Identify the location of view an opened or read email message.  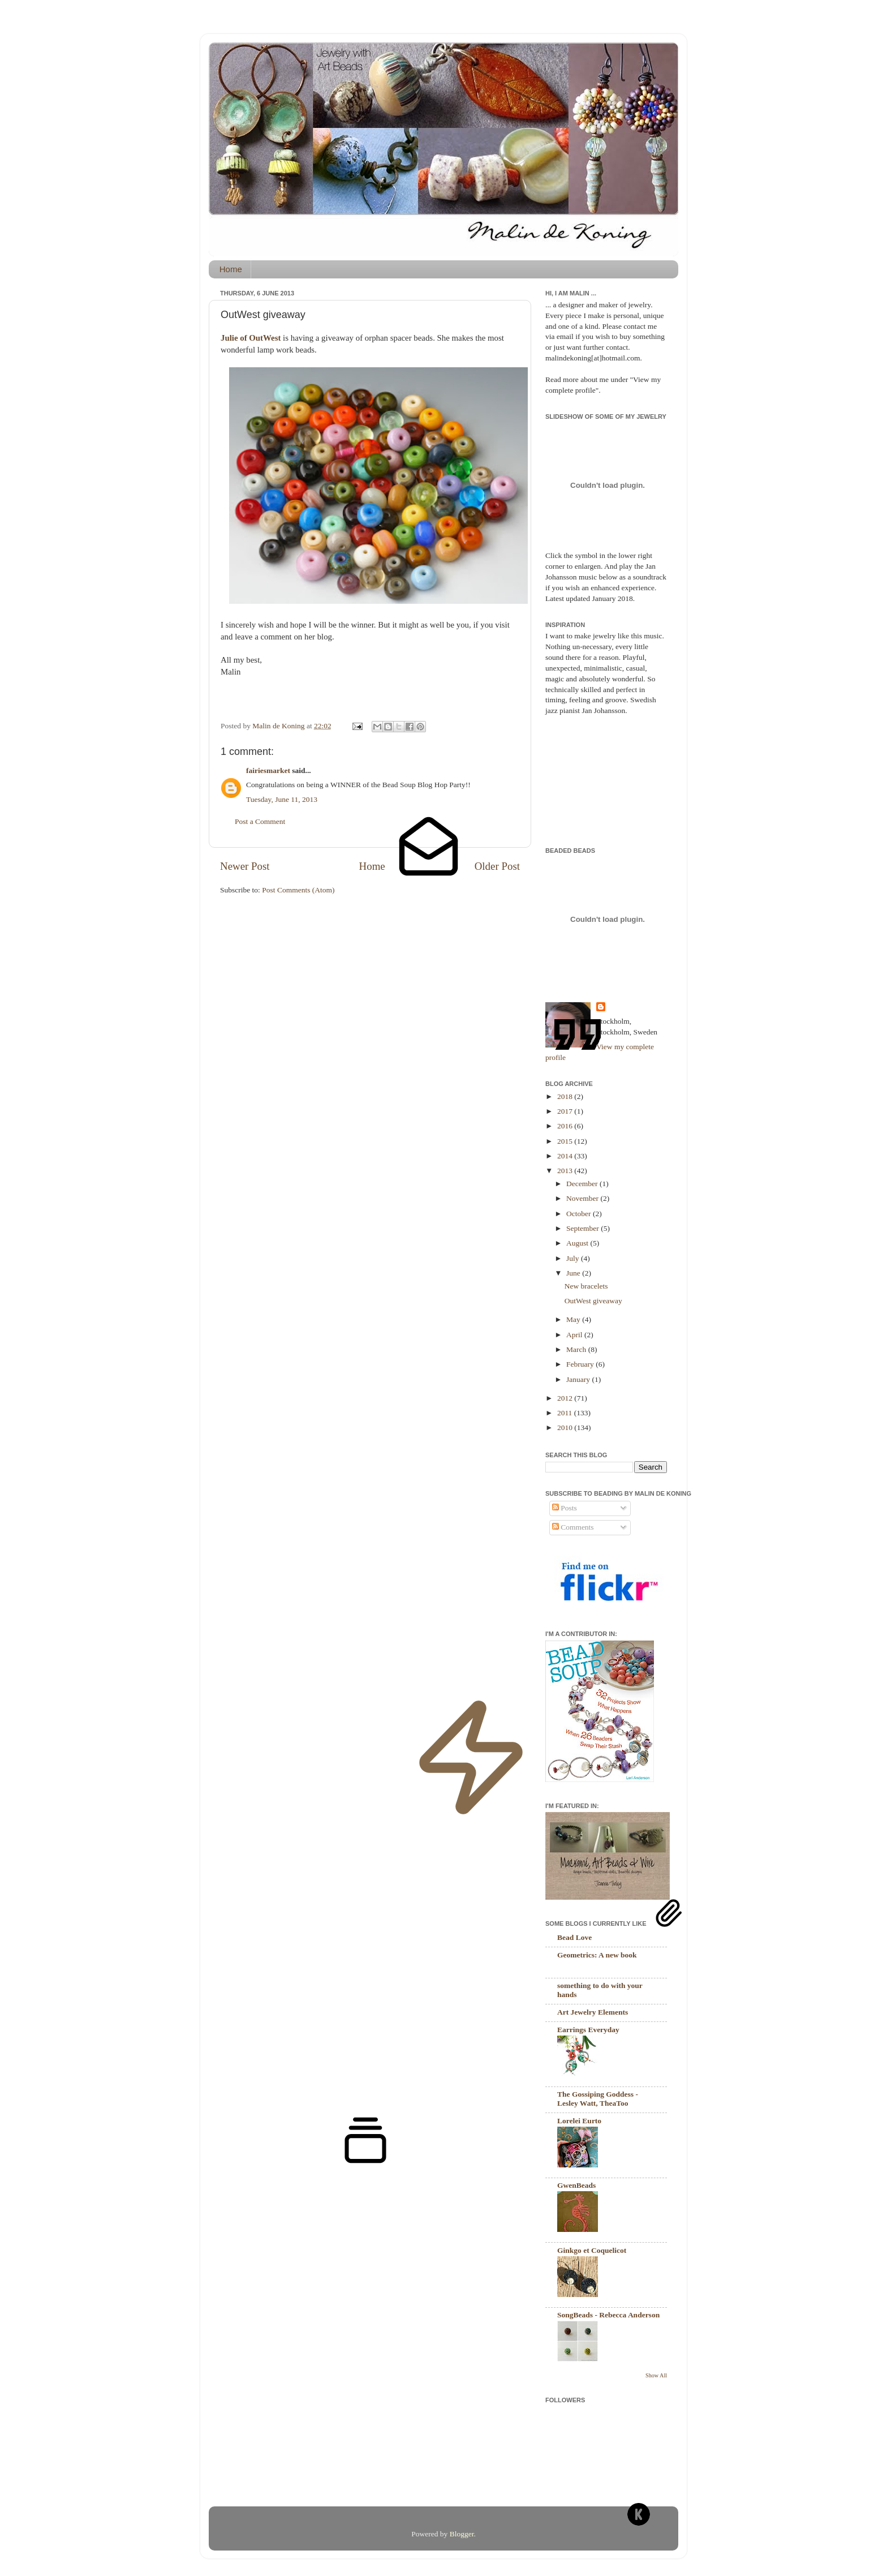
(428, 846).